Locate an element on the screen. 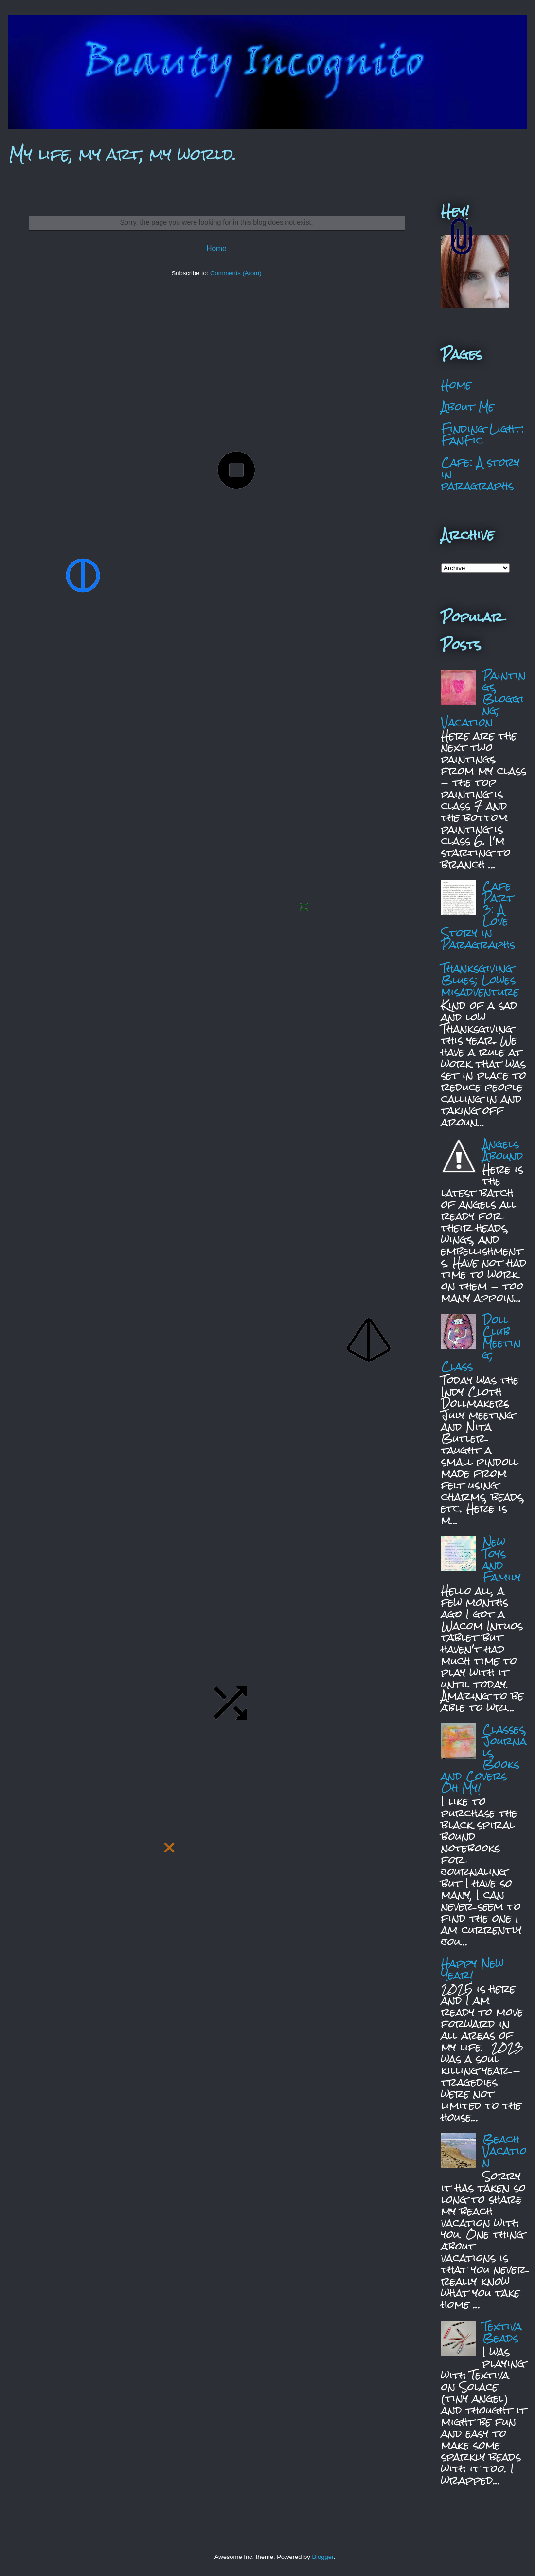 The height and width of the screenshot is (2576, 535). stop media playback is located at coordinates (236, 470).